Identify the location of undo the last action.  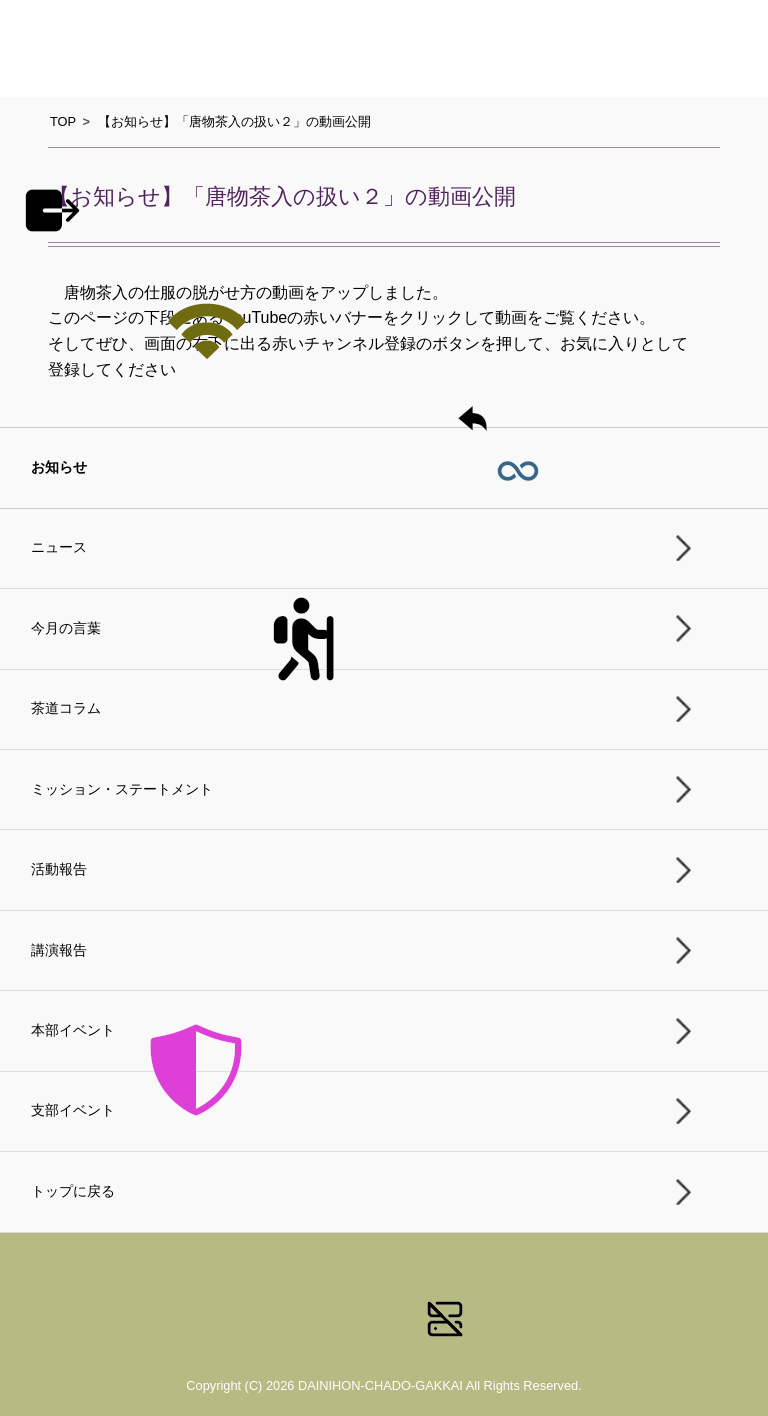
(472, 418).